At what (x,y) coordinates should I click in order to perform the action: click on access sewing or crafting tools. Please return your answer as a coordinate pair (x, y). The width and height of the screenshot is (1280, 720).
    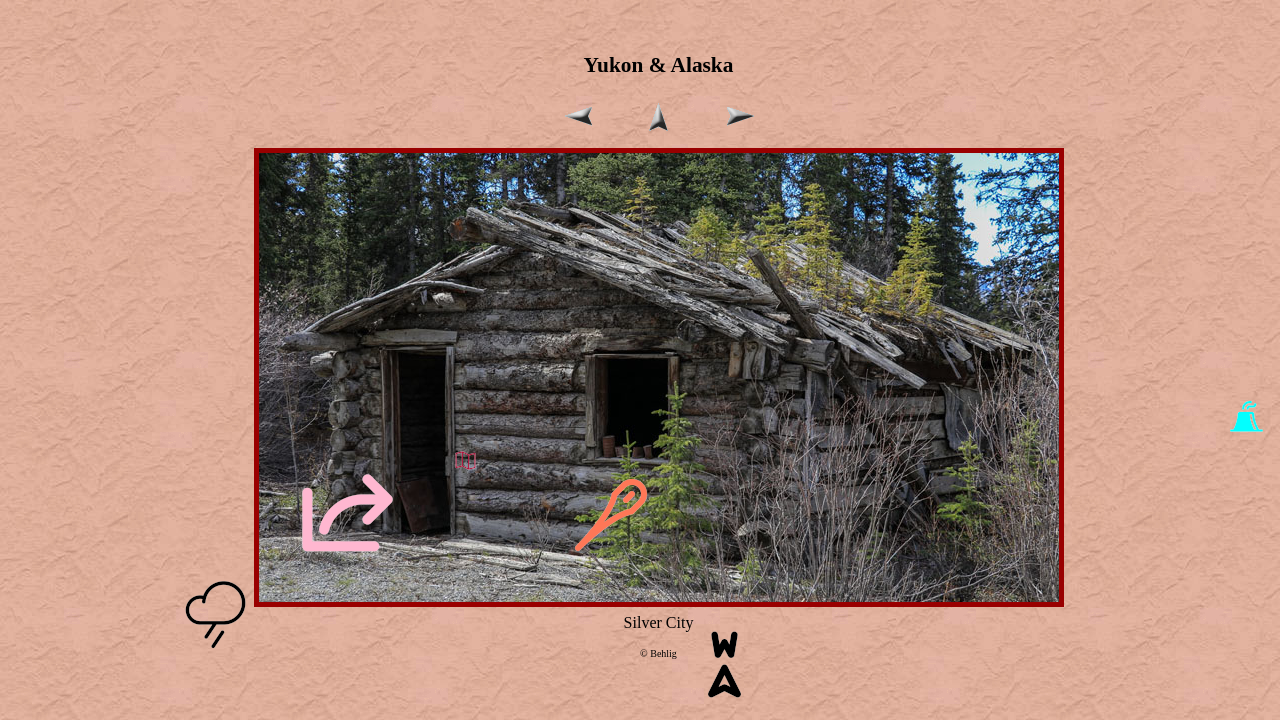
    Looking at the image, I should click on (611, 515).